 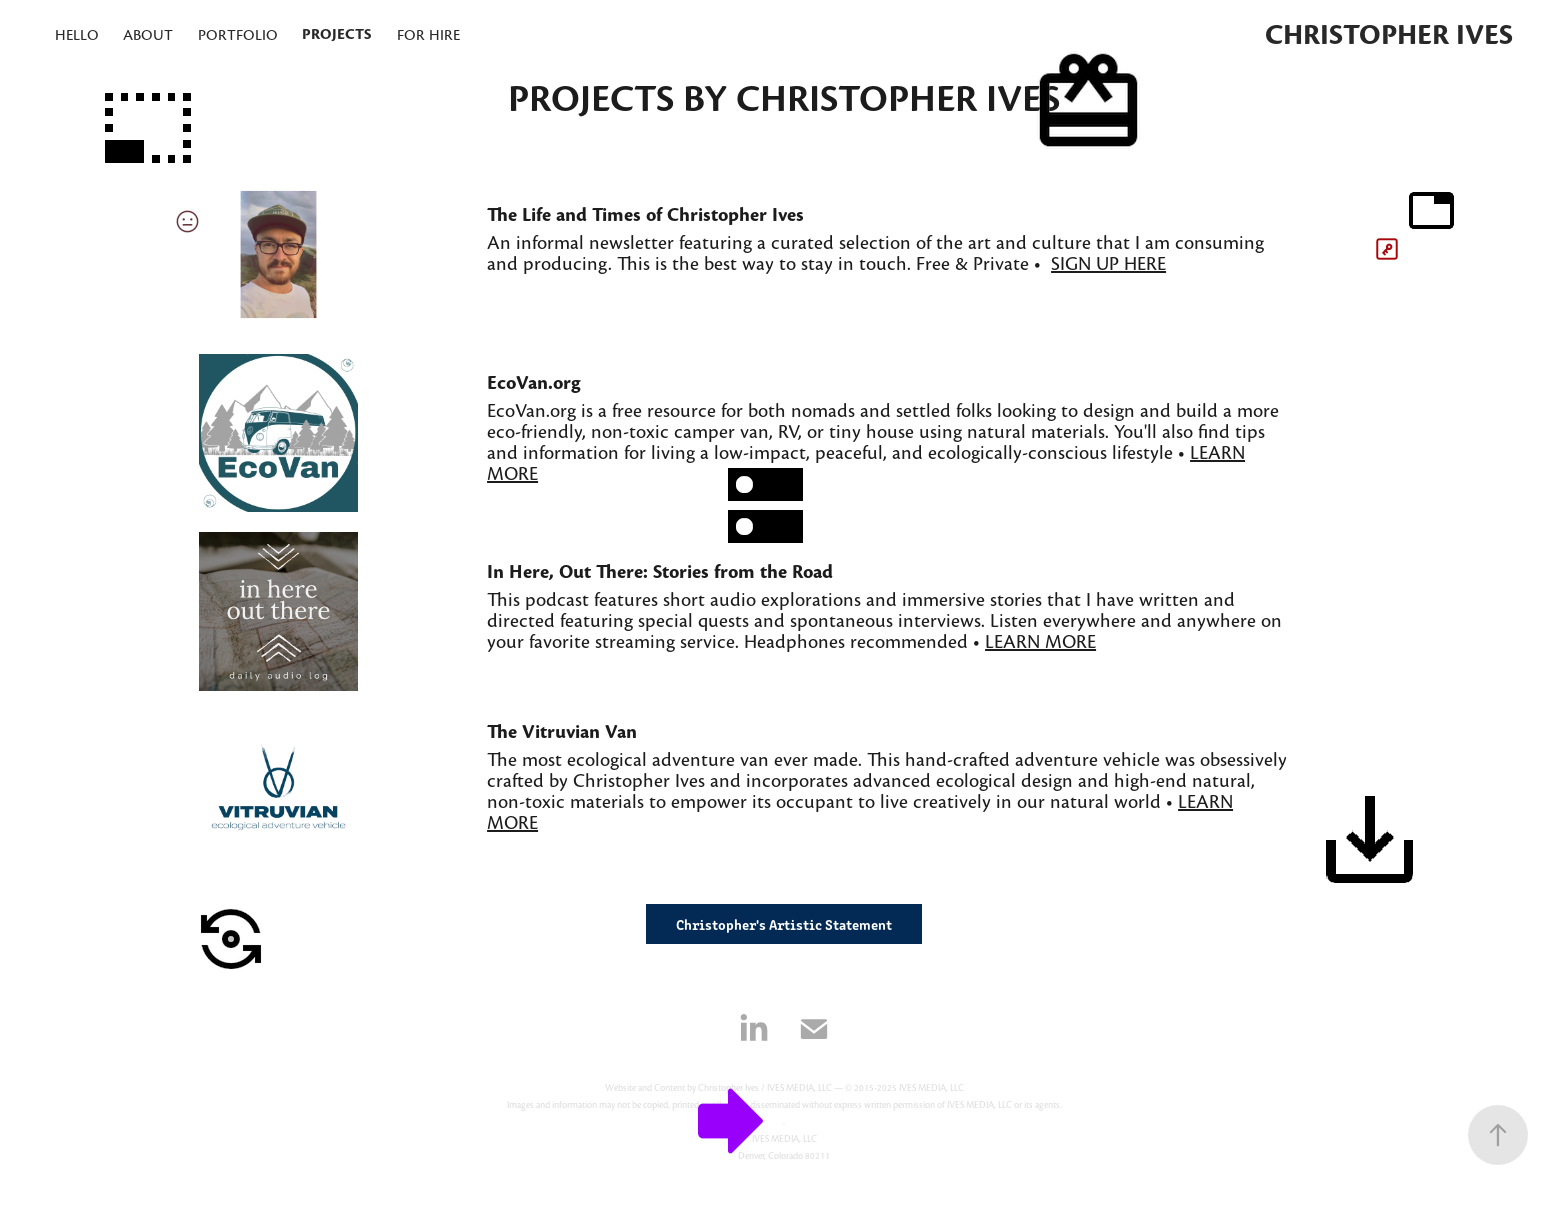 I want to click on view gift card balance, so click(x=1088, y=102).